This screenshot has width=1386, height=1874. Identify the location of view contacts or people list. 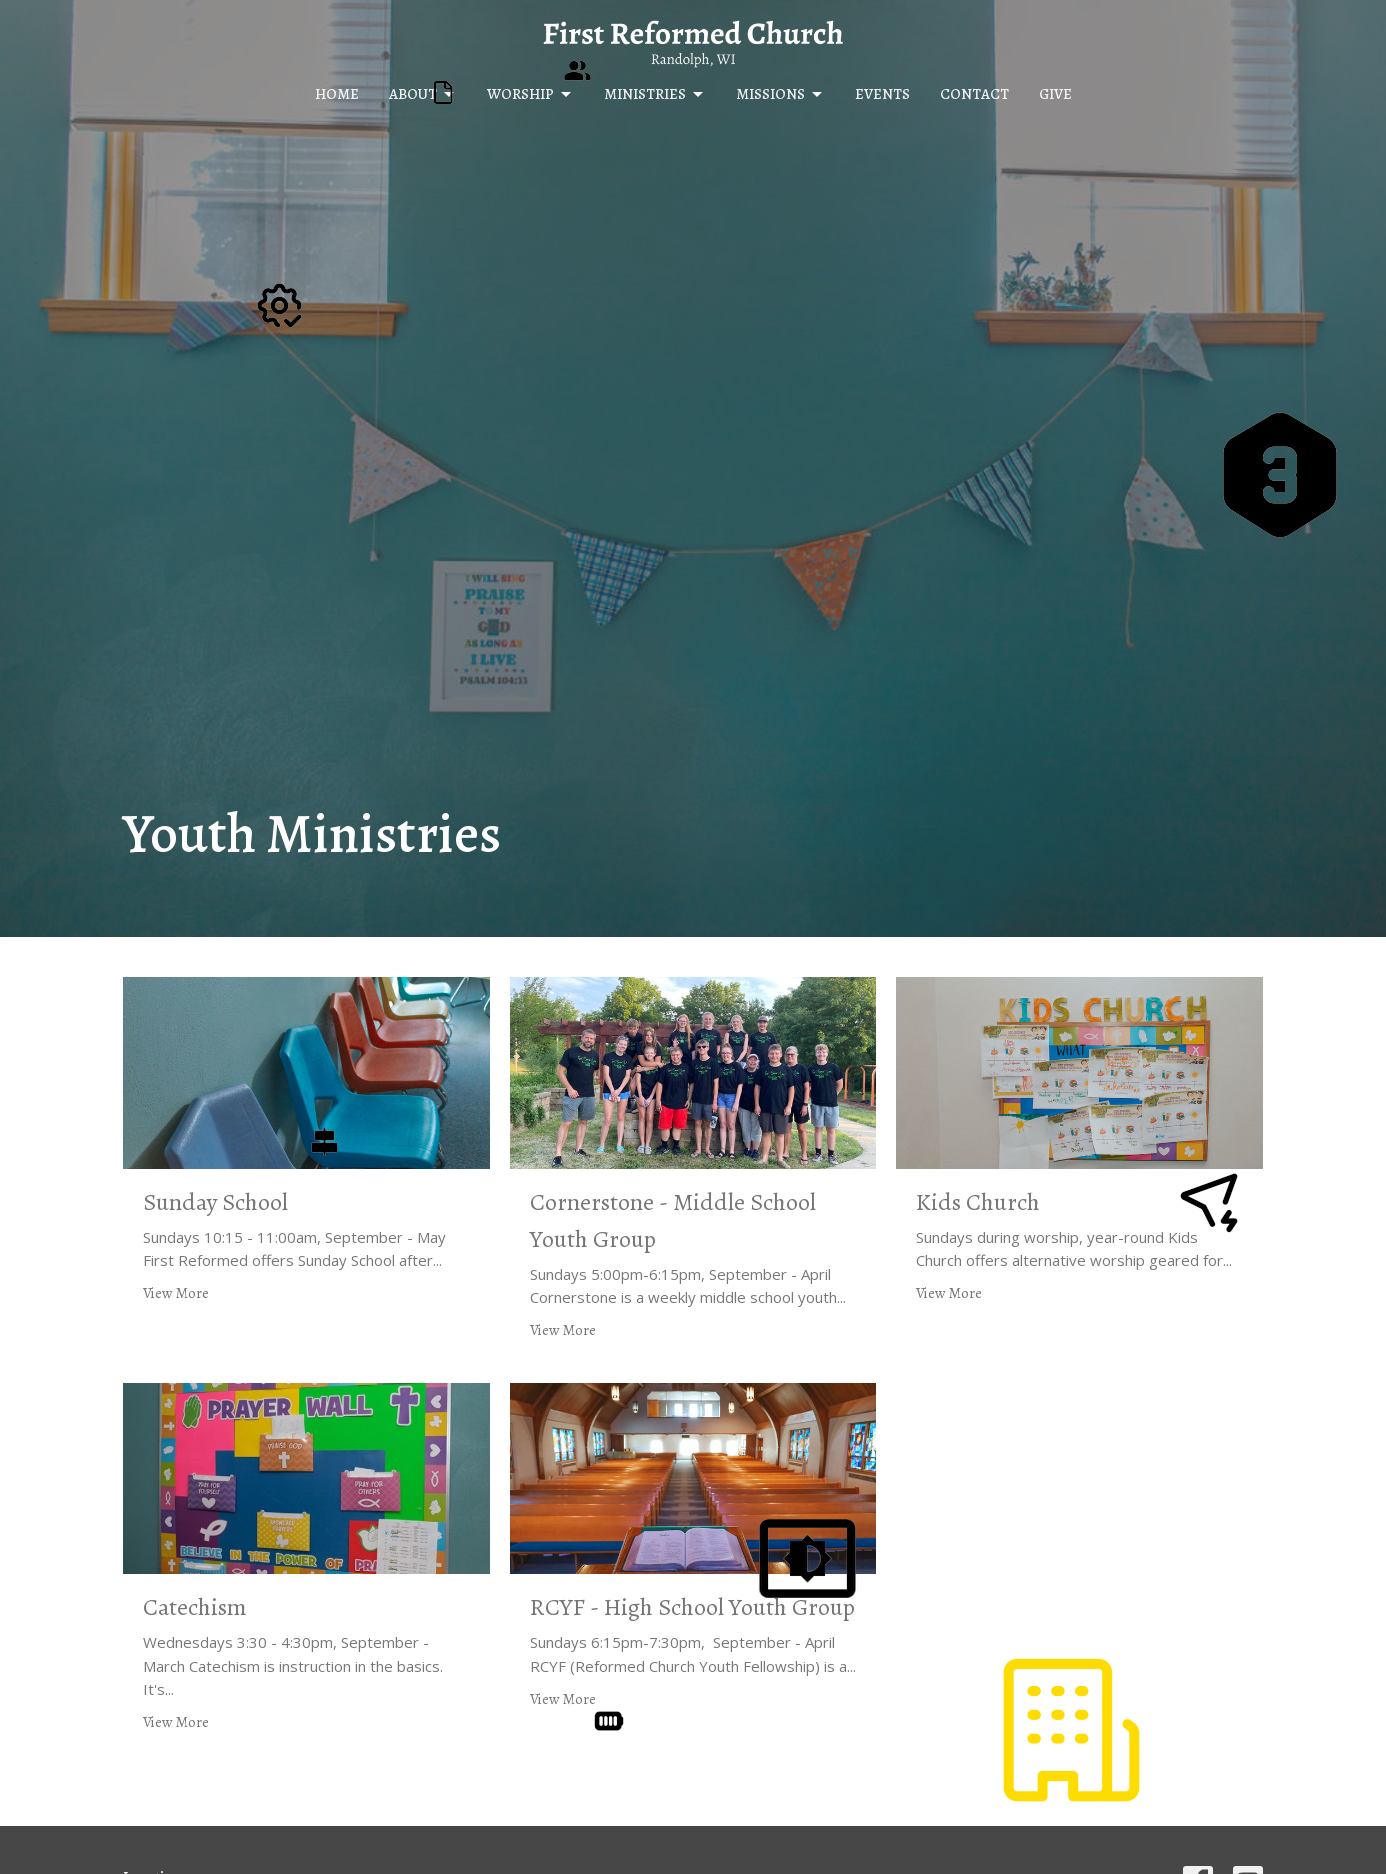
(577, 70).